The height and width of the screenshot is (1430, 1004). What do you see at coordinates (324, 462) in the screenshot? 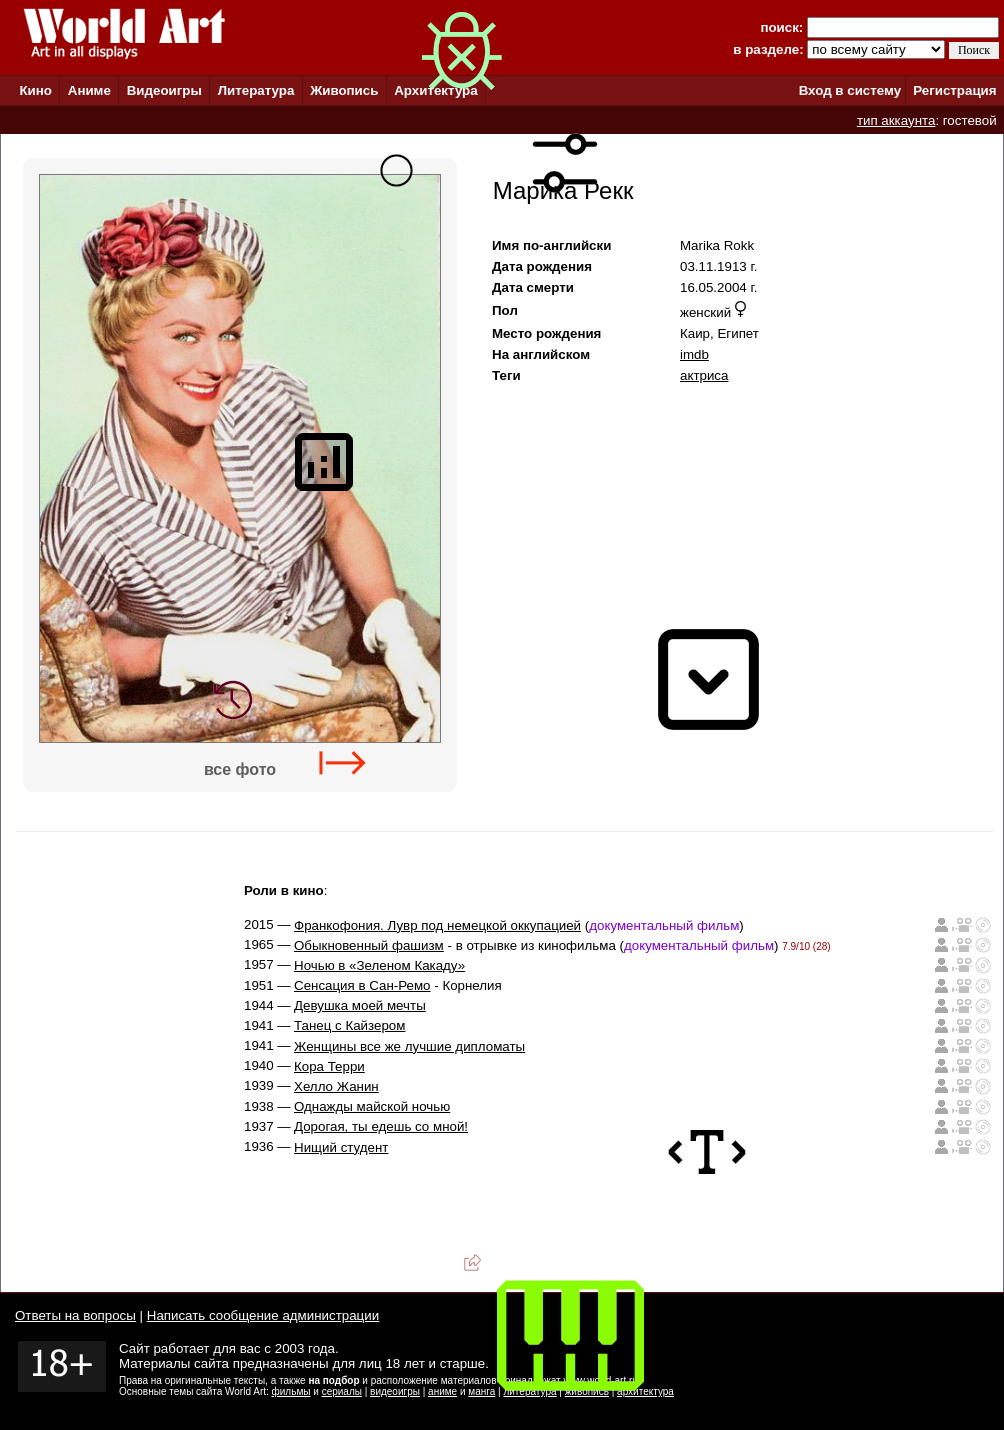
I see `view analytics and statistics` at bounding box center [324, 462].